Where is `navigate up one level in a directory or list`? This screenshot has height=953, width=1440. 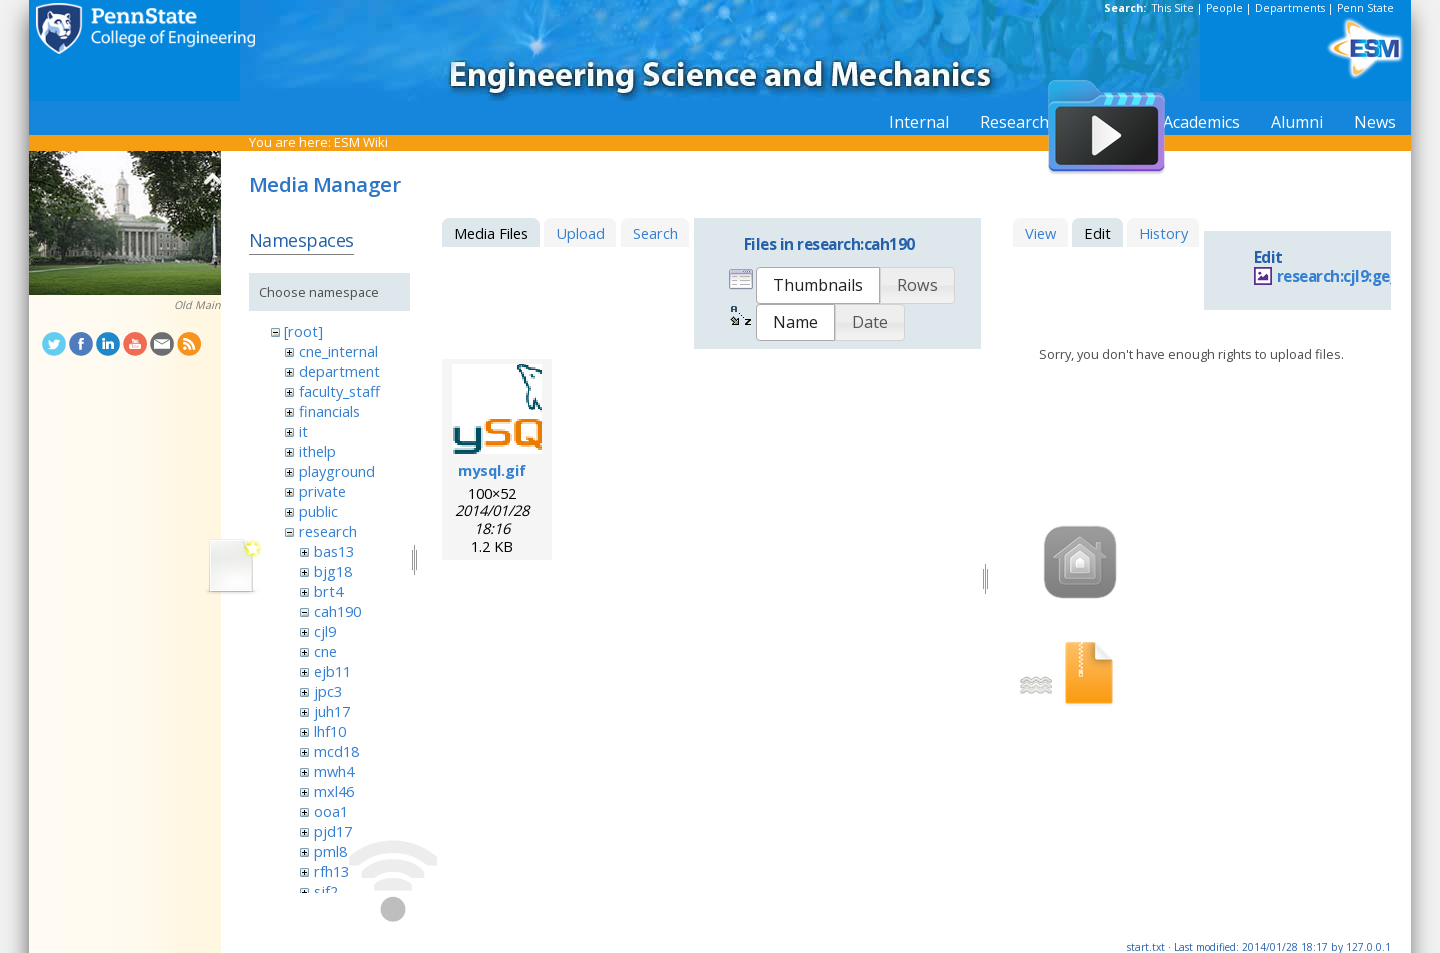 navigate up one level in a directory or list is located at coordinates (212, 182).